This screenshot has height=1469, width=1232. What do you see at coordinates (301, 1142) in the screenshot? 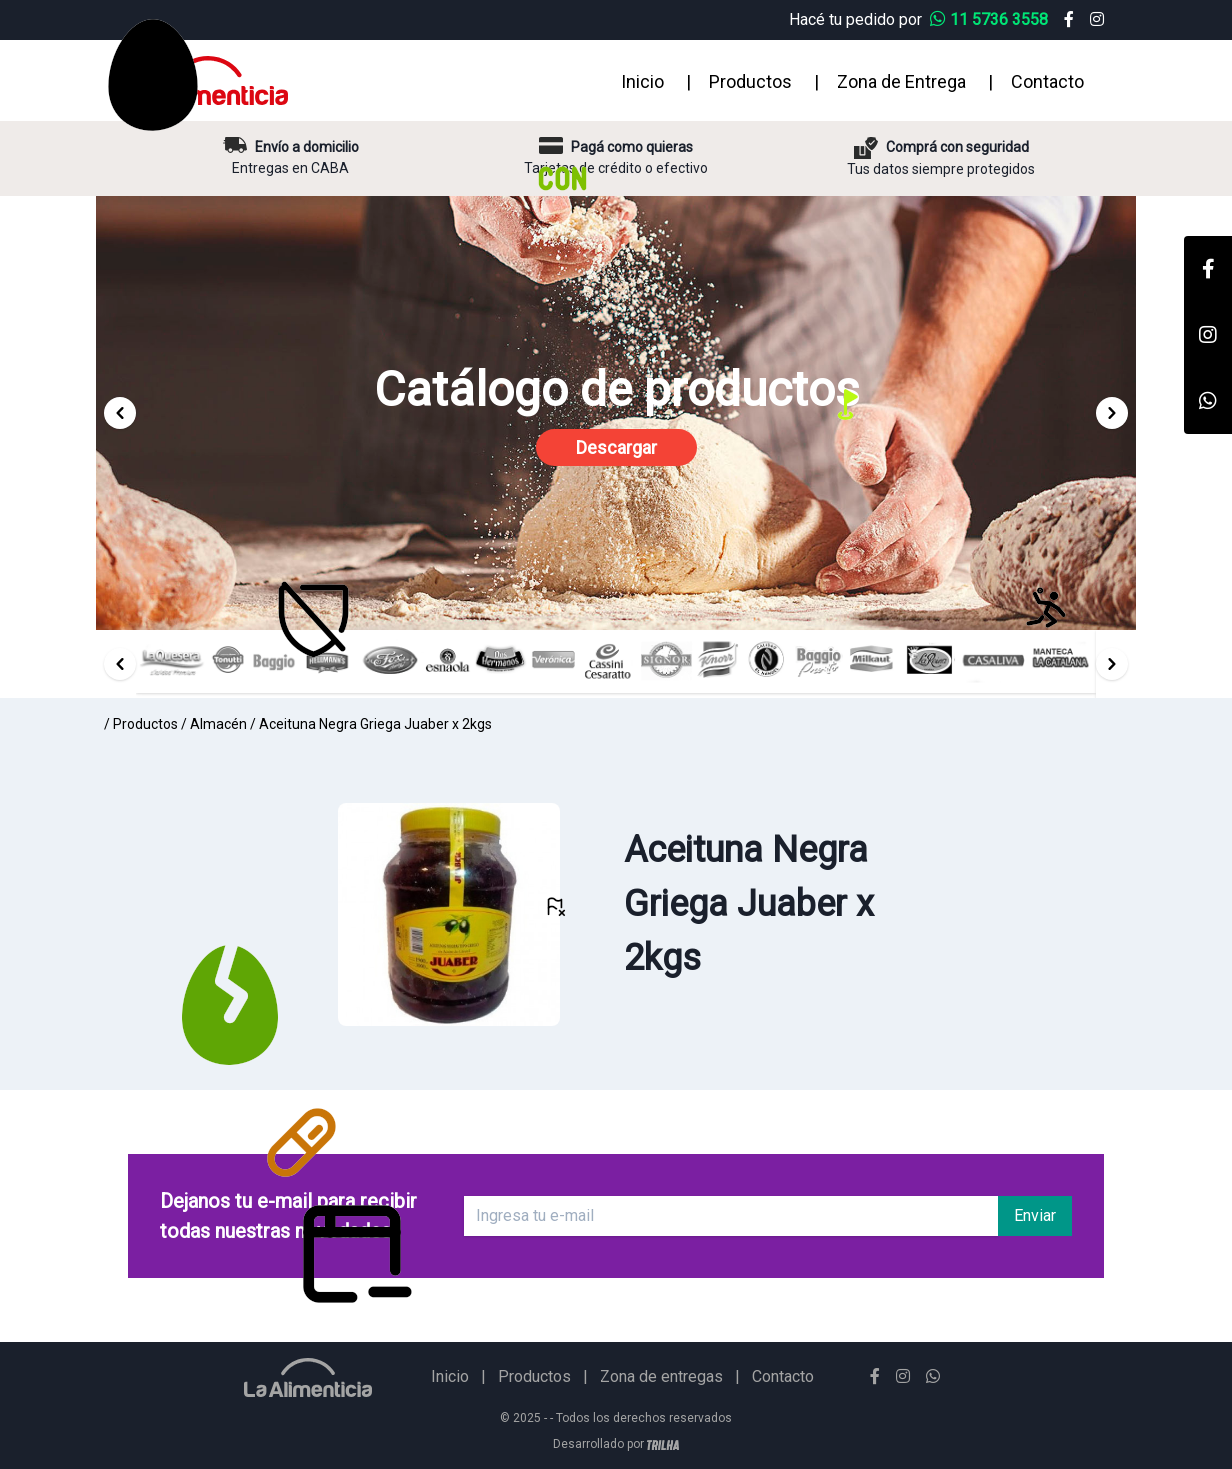
I see `access medication reminders` at bounding box center [301, 1142].